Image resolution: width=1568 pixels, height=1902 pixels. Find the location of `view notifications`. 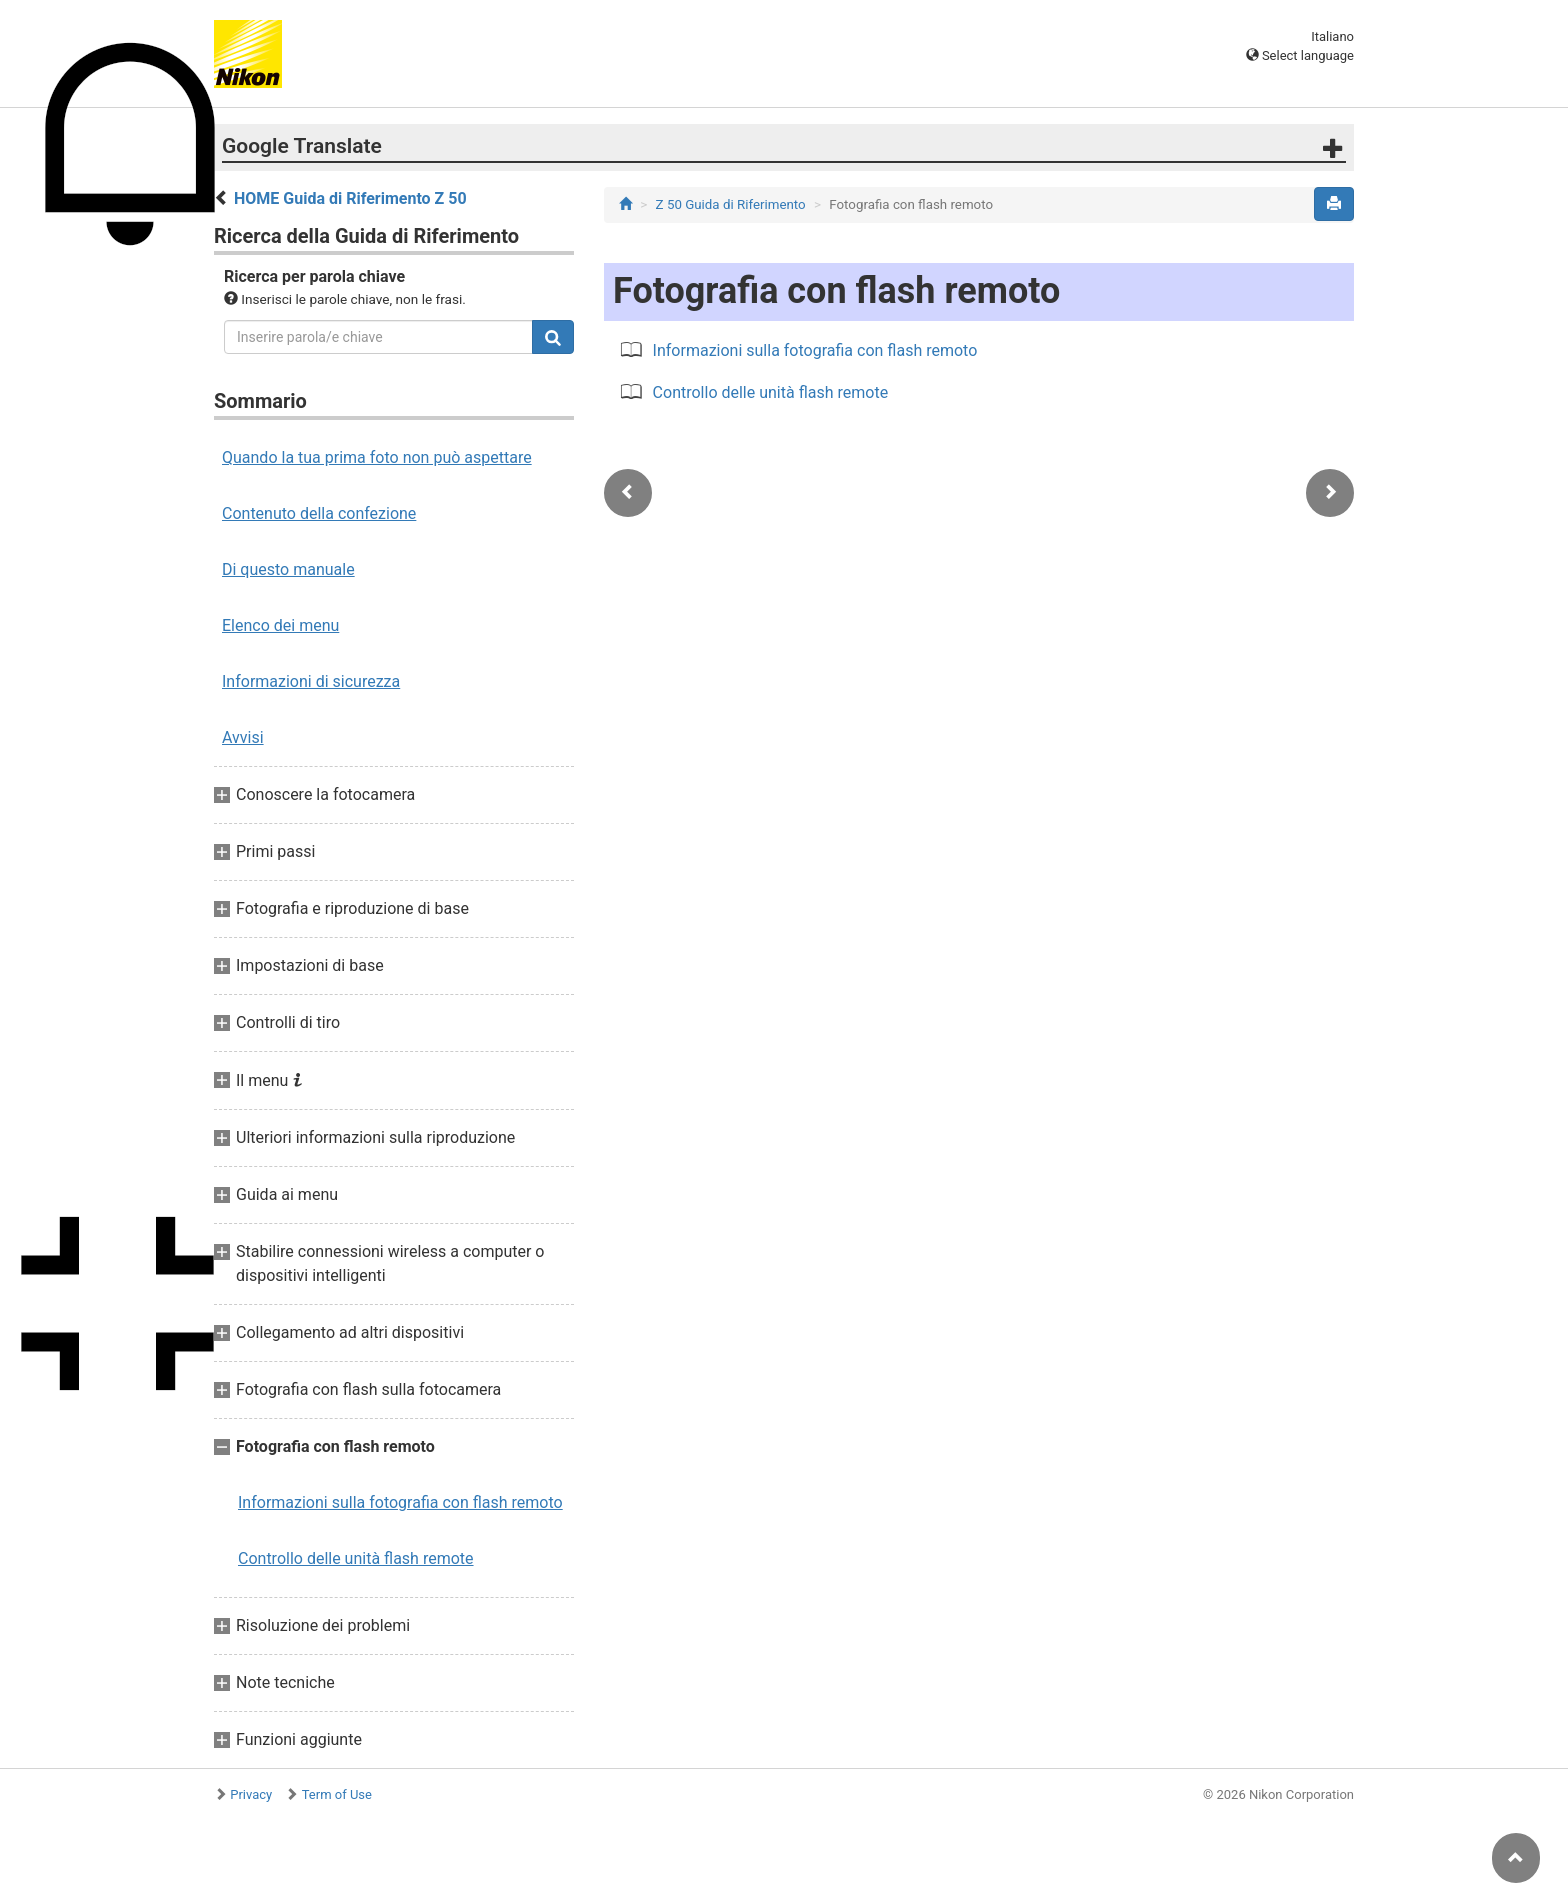

view notifications is located at coordinates (130, 137).